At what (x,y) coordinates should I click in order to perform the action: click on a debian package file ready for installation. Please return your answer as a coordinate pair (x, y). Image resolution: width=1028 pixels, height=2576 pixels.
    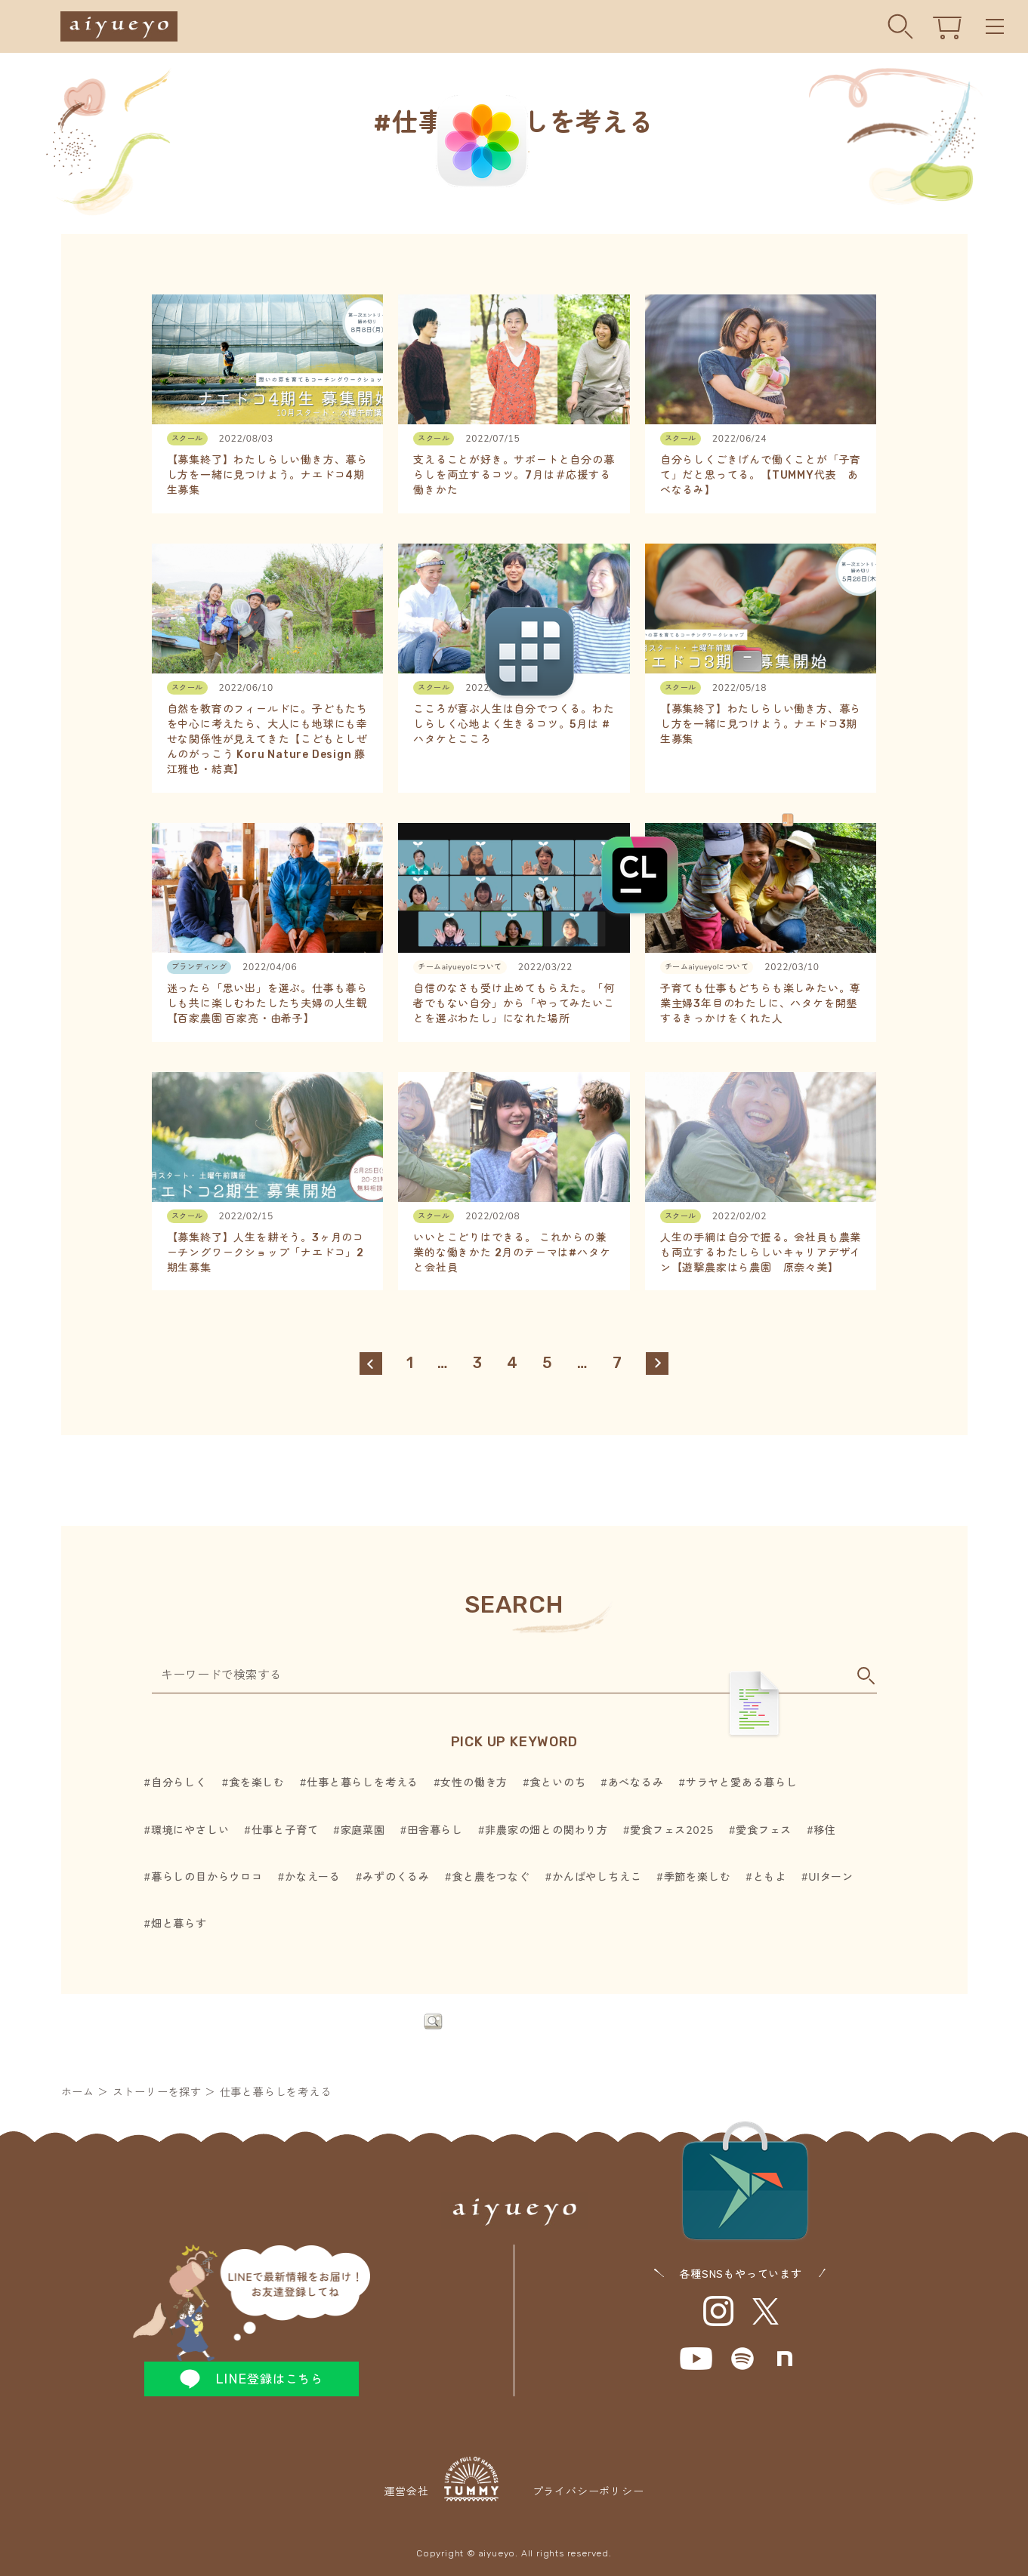
    Looking at the image, I should click on (788, 820).